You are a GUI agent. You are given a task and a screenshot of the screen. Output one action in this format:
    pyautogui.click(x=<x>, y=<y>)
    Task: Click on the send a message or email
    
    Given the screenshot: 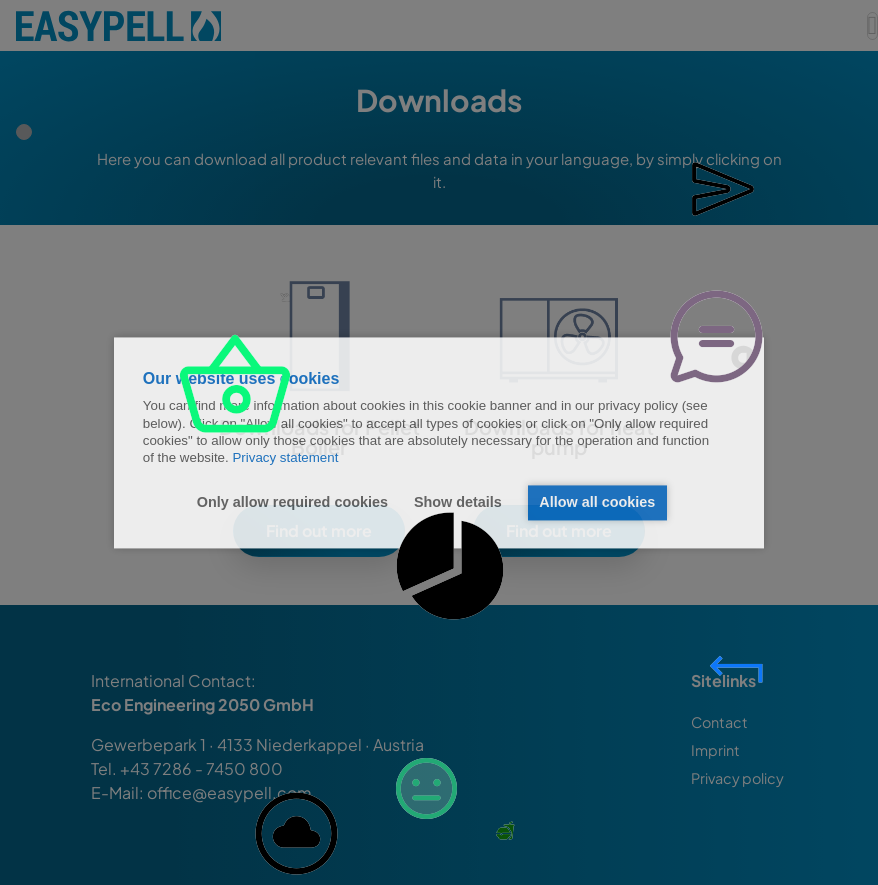 What is the action you would take?
    pyautogui.click(x=723, y=189)
    